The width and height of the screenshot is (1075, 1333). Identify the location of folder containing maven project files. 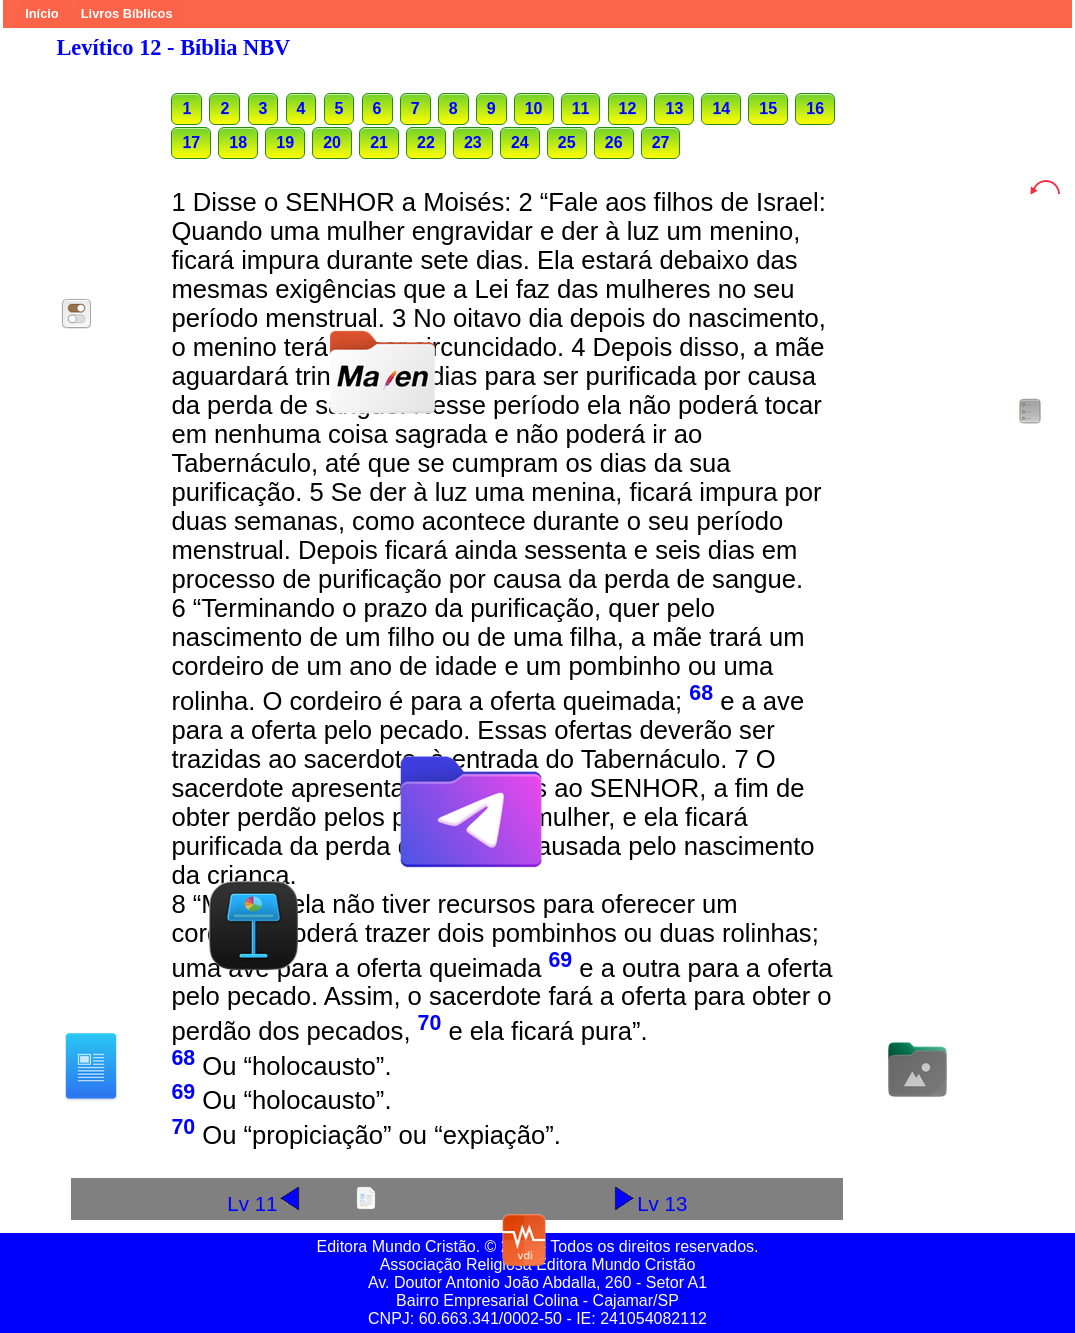
(382, 375).